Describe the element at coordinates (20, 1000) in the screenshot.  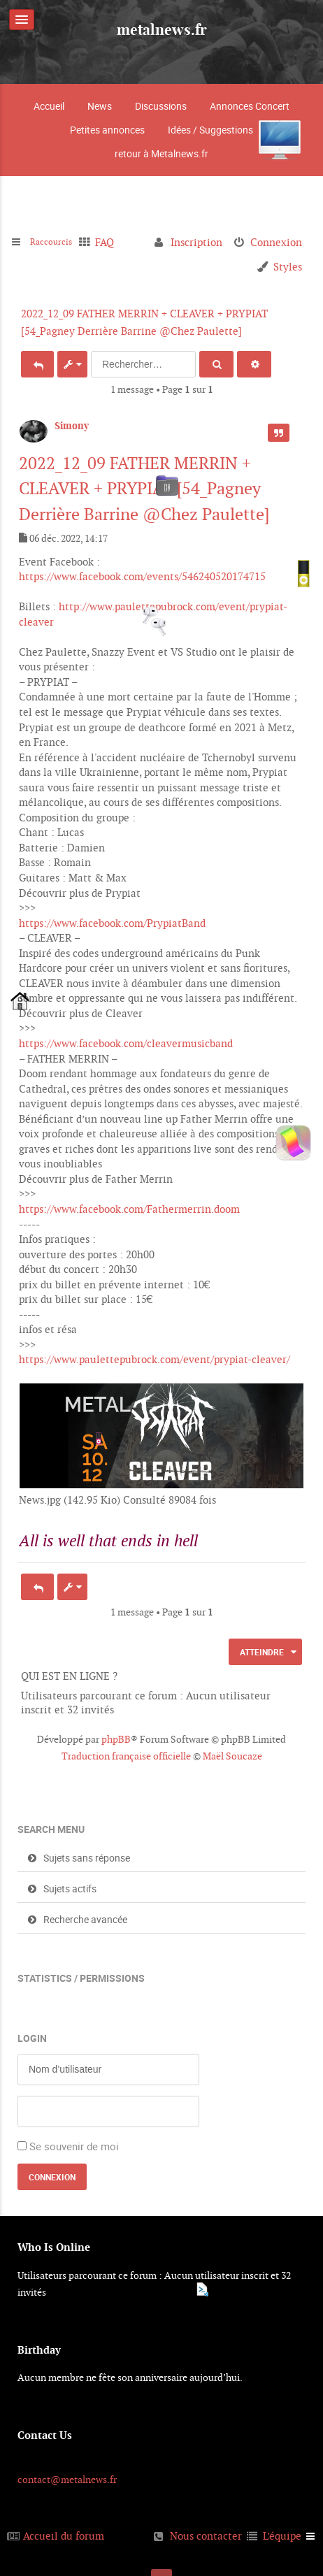
I see `navigate to your home folder` at that location.